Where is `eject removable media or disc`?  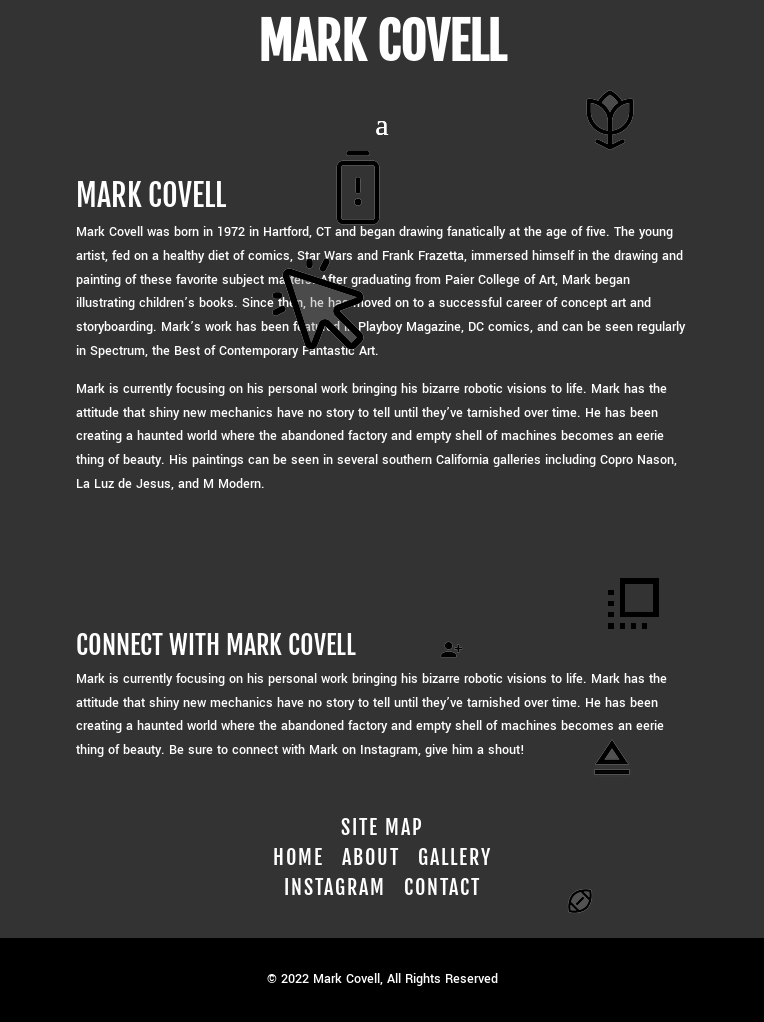 eject removable media or disc is located at coordinates (612, 757).